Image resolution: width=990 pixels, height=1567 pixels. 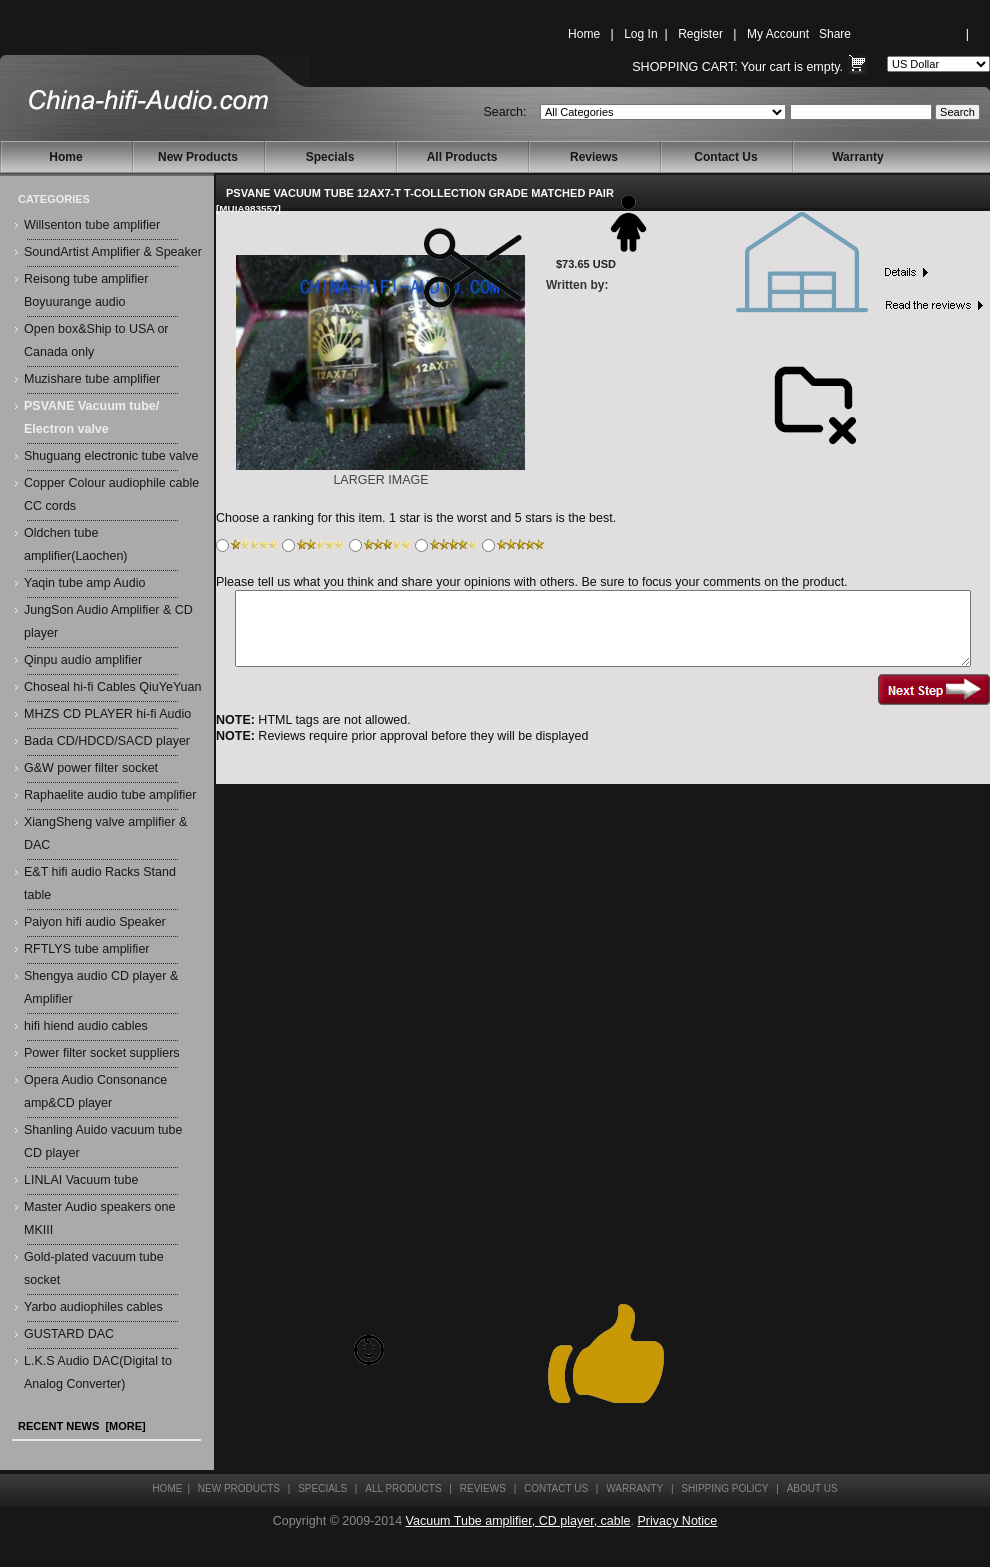 I want to click on access garage or parking controls, so click(x=802, y=269).